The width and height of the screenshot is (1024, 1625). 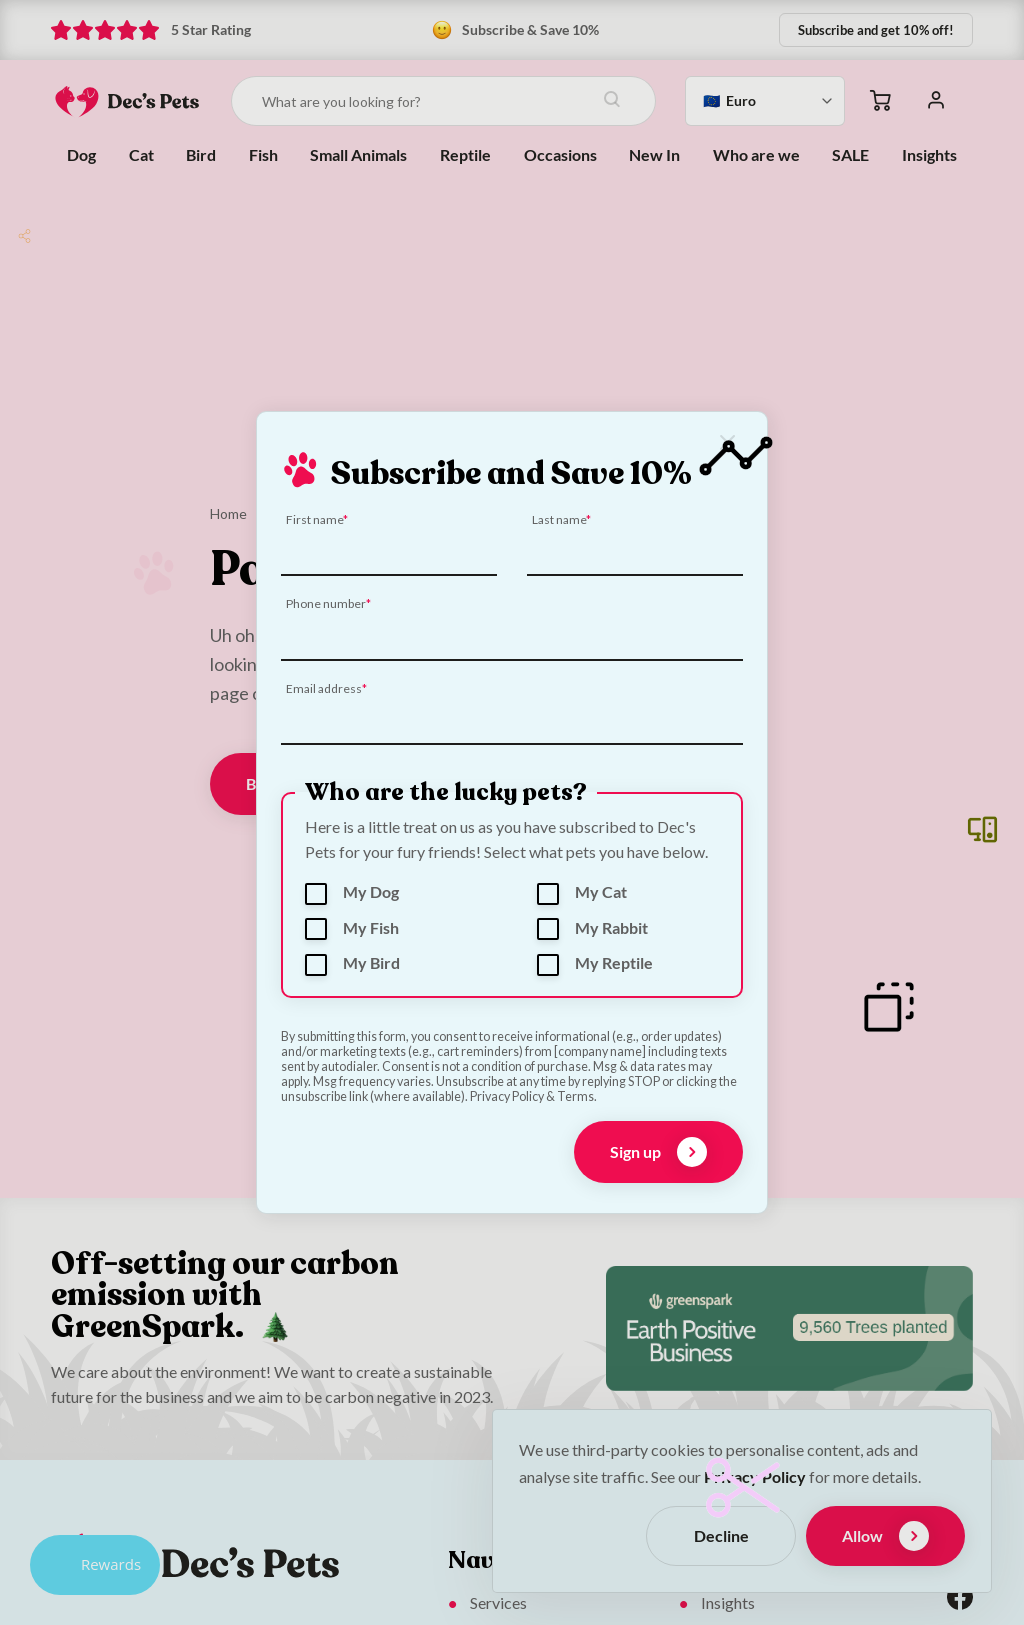 I want to click on view analytics and statistics, so click(x=736, y=456).